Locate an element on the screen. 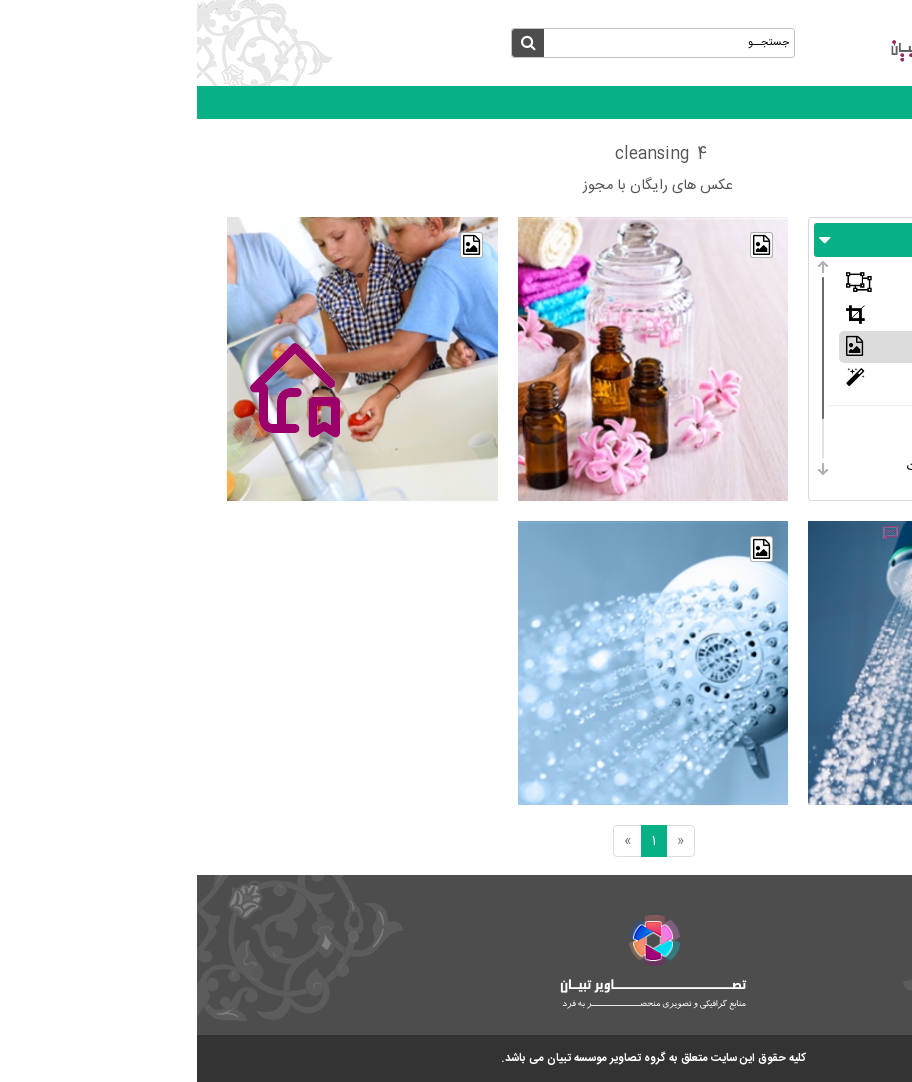 Image resolution: width=912 pixels, height=1082 pixels. save or bookmark a home listing is located at coordinates (295, 388).